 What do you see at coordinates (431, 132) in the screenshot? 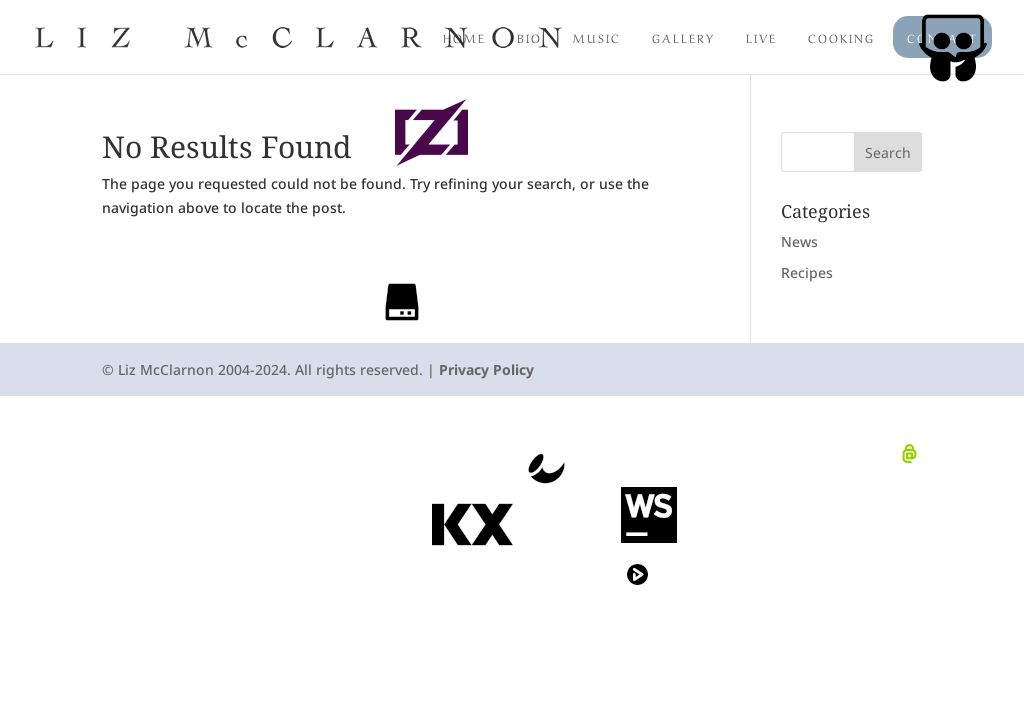
I see `zig programming language logo` at bounding box center [431, 132].